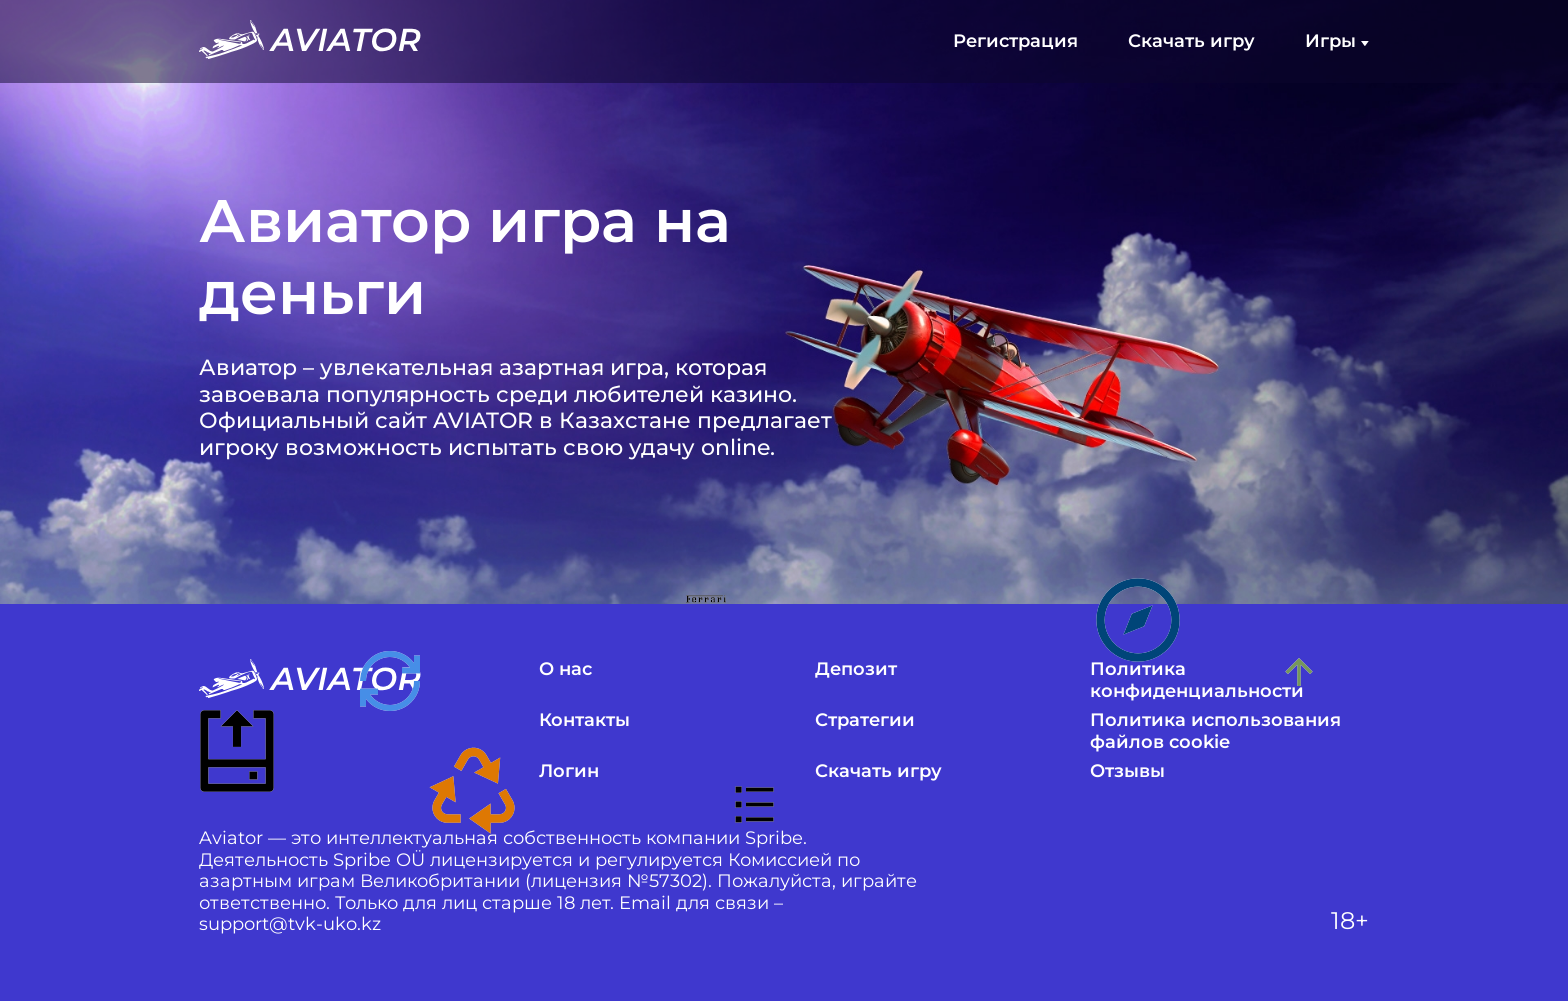  I want to click on view checklist or task list, so click(754, 804).